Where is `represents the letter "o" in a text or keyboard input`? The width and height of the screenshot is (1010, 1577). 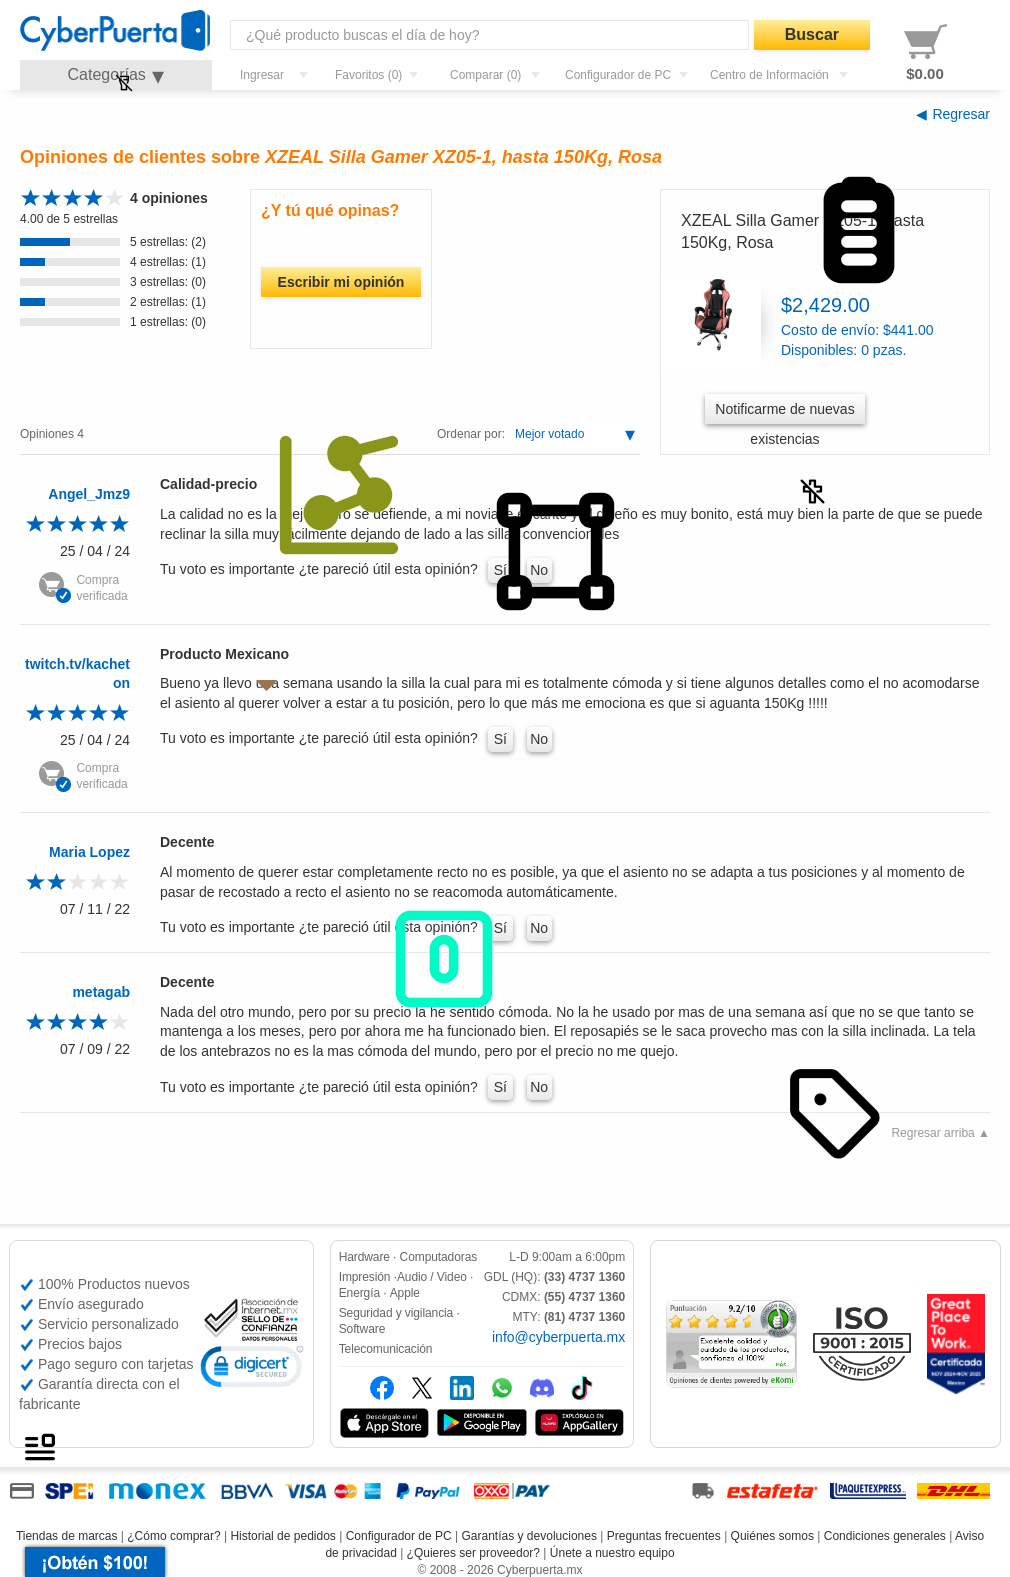 represents the letter "o" in a text or keyboard input is located at coordinates (444, 959).